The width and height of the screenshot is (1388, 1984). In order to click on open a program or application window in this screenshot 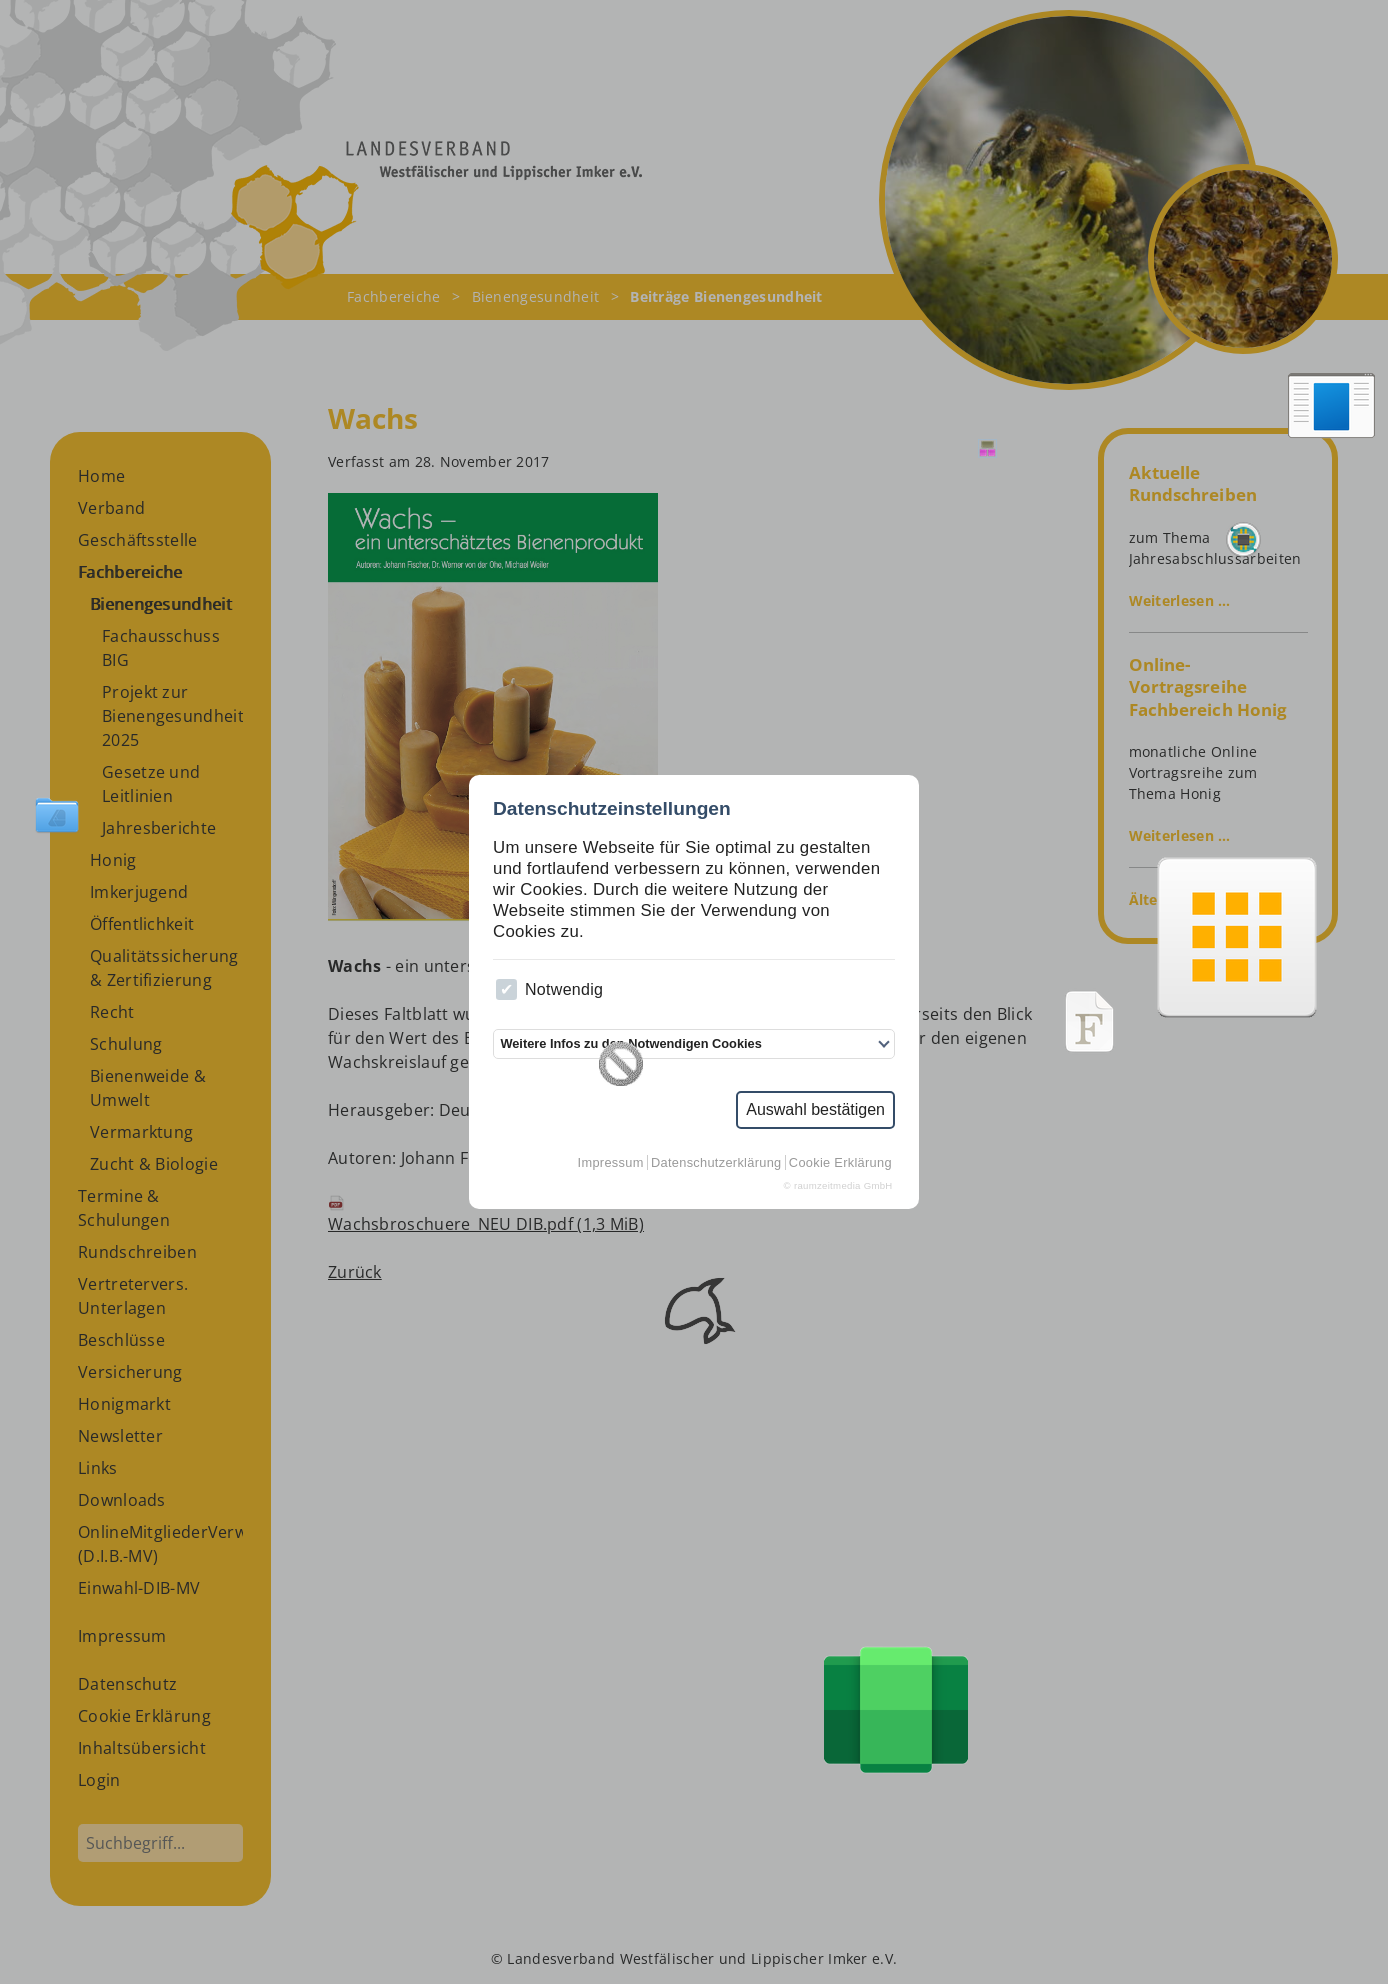, I will do `click(1331, 405)`.